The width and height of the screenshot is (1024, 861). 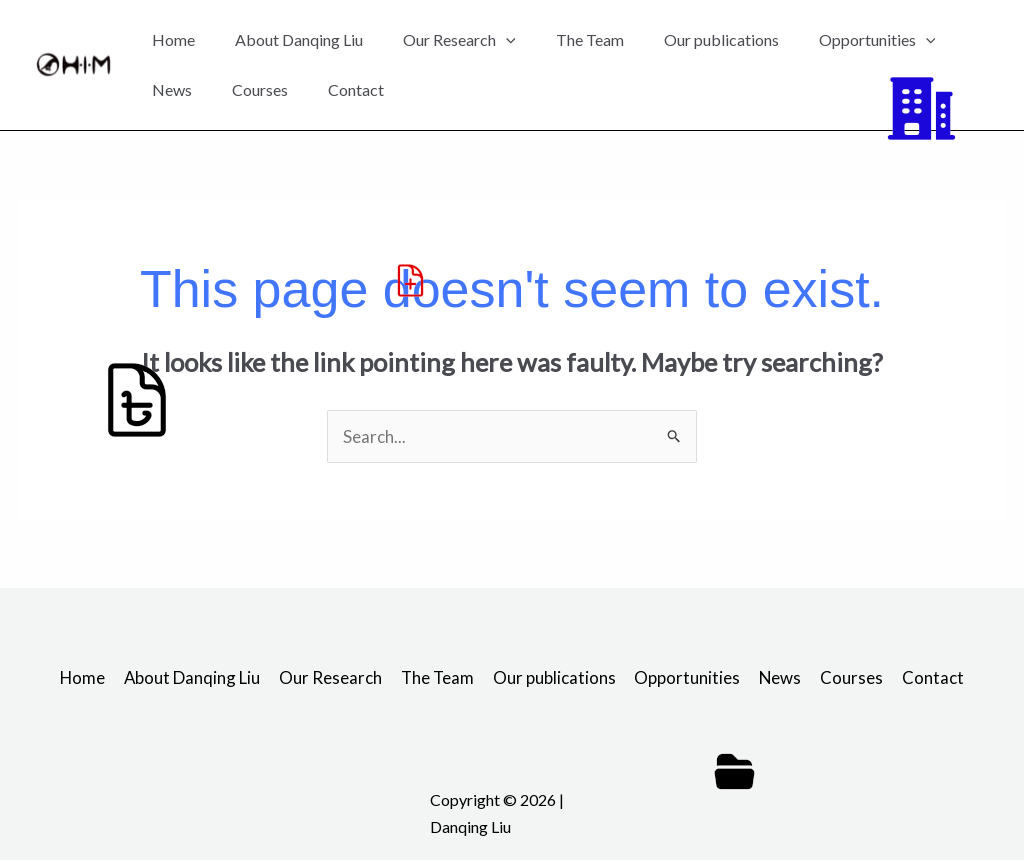 I want to click on create a new document, so click(x=410, y=280).